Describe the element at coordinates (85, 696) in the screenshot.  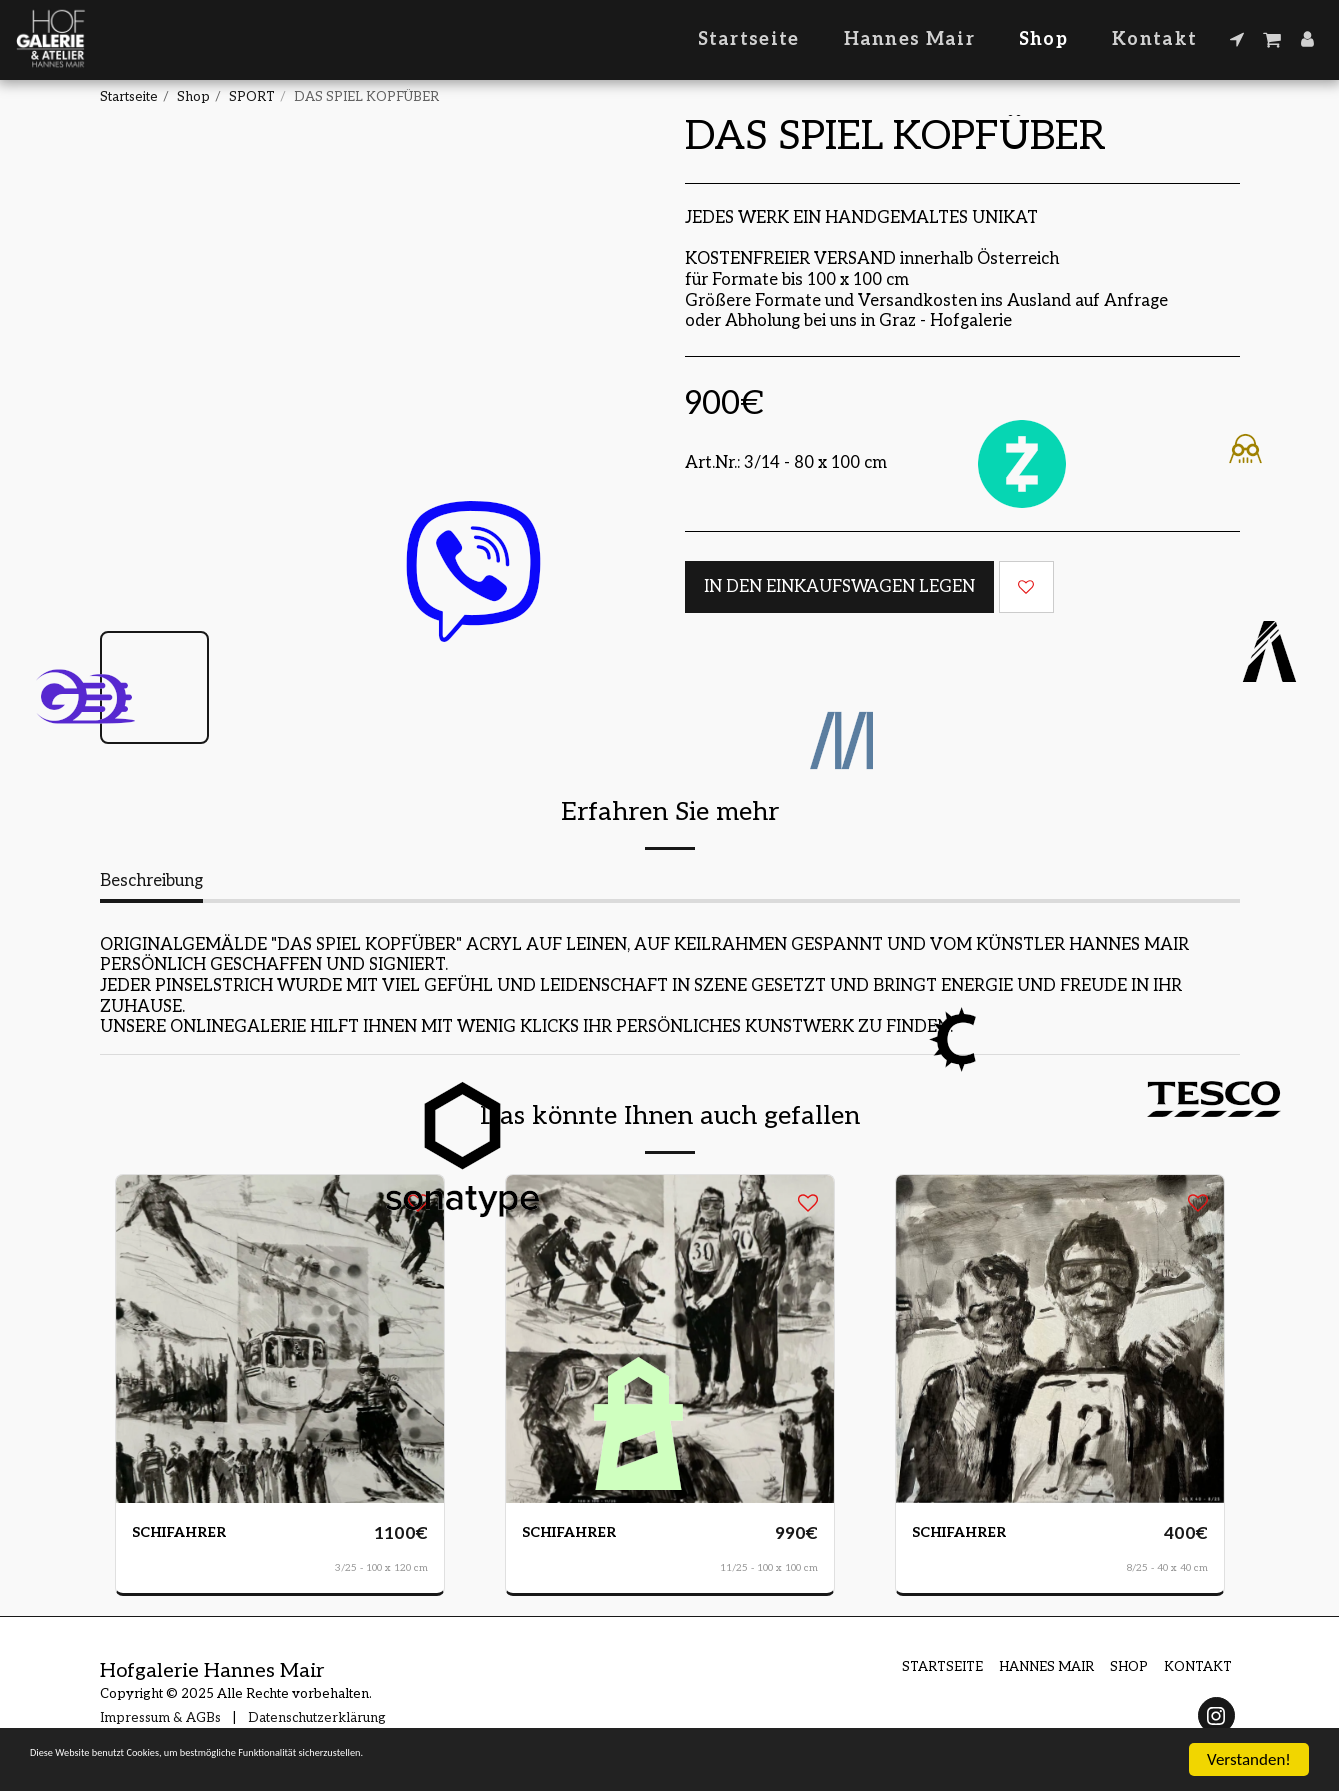
I see `gatling load testing tool logo` at that location.